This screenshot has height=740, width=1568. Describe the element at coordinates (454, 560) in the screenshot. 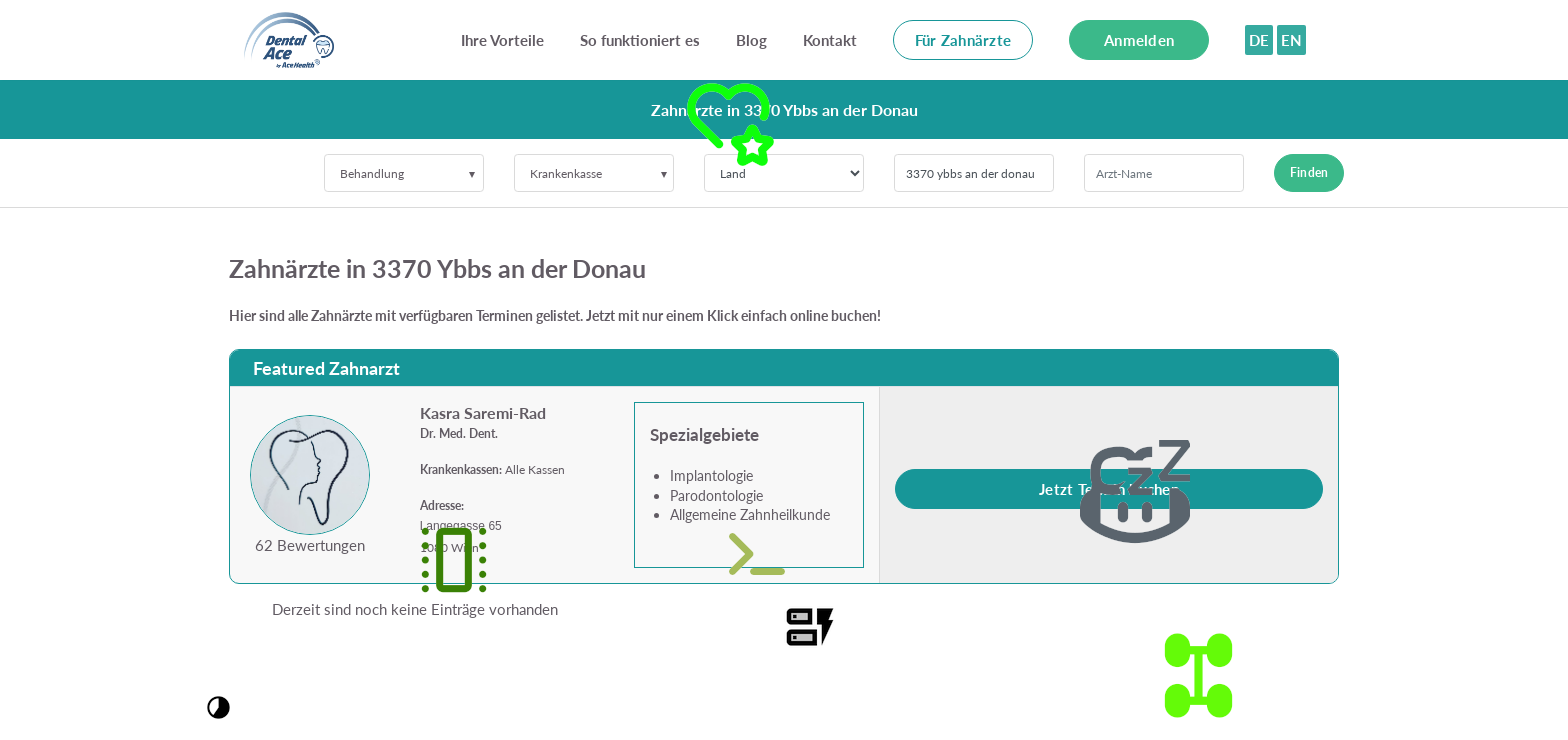

I see `view container or box element` at that location.